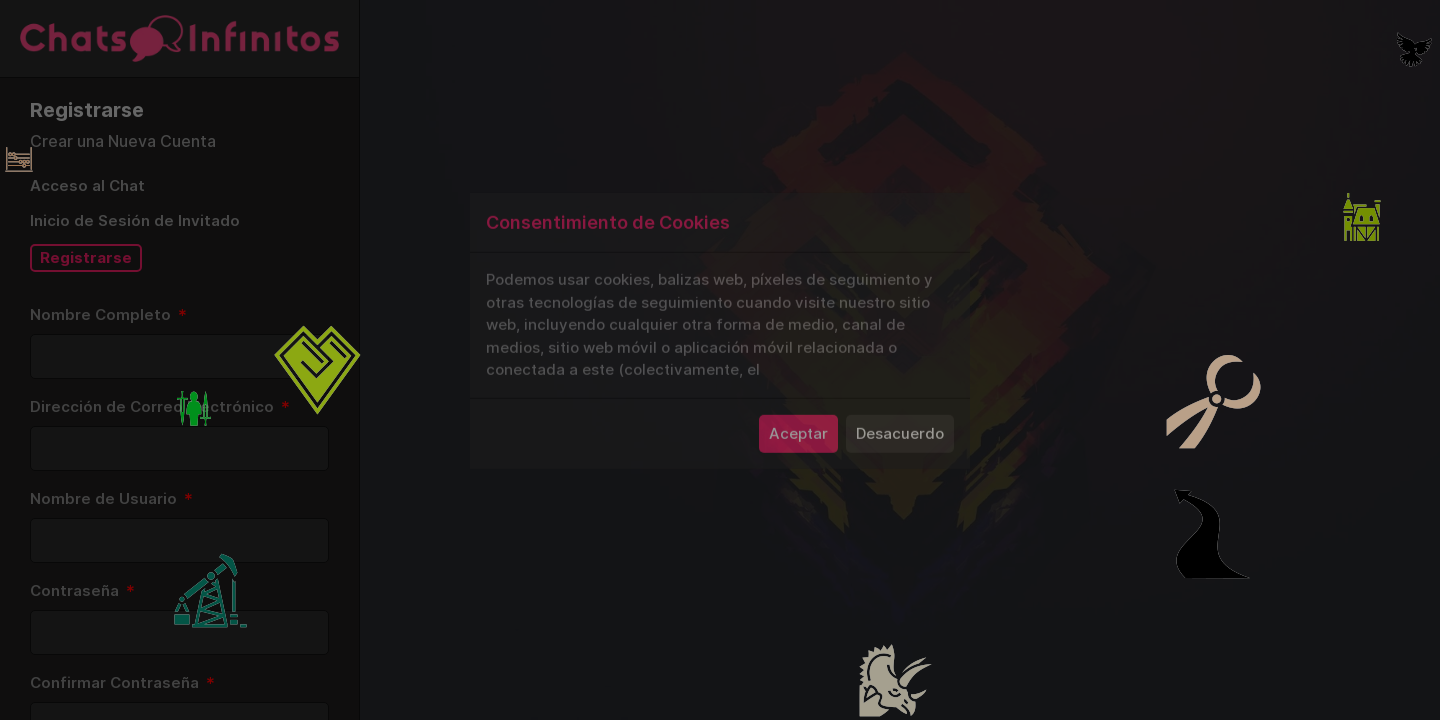 This screenshot has height=720, width=1440. I want to click on dodge or evade action in gameplay, so click(1209, 534).